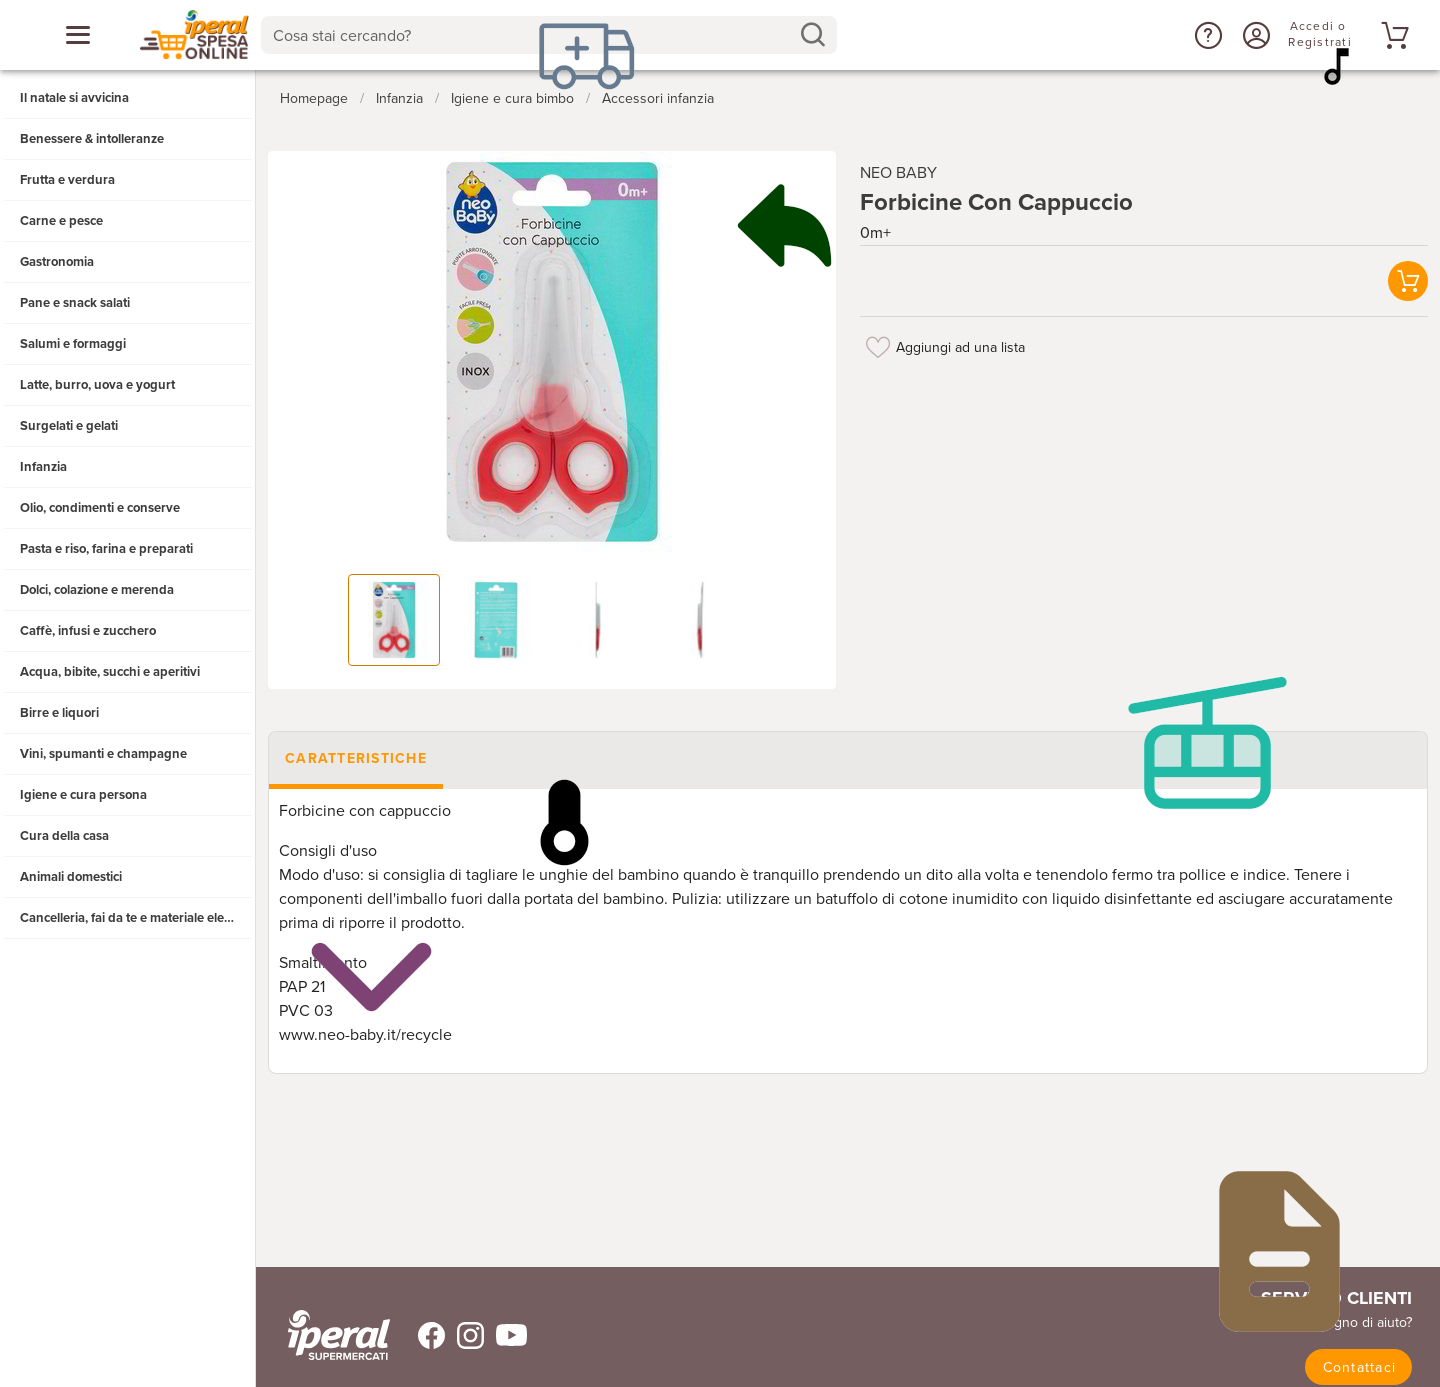 The image size is (1440, 1387). What do you see at coordinates (583, 51) in the screenshot?
I see `access emergency medical services` at bounding box center [583, 51].